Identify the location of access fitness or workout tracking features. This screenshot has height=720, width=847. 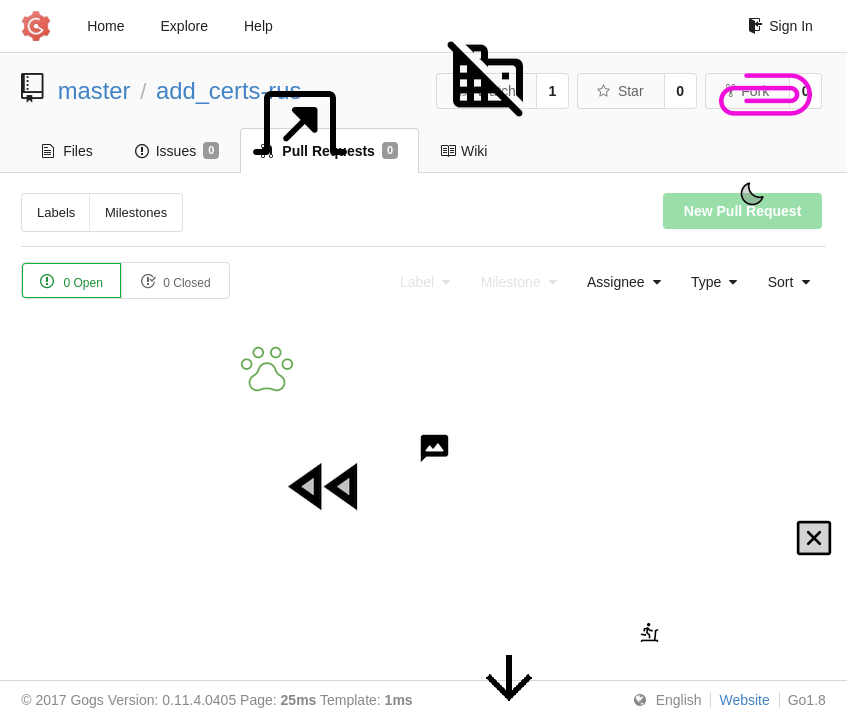
(649, 632).